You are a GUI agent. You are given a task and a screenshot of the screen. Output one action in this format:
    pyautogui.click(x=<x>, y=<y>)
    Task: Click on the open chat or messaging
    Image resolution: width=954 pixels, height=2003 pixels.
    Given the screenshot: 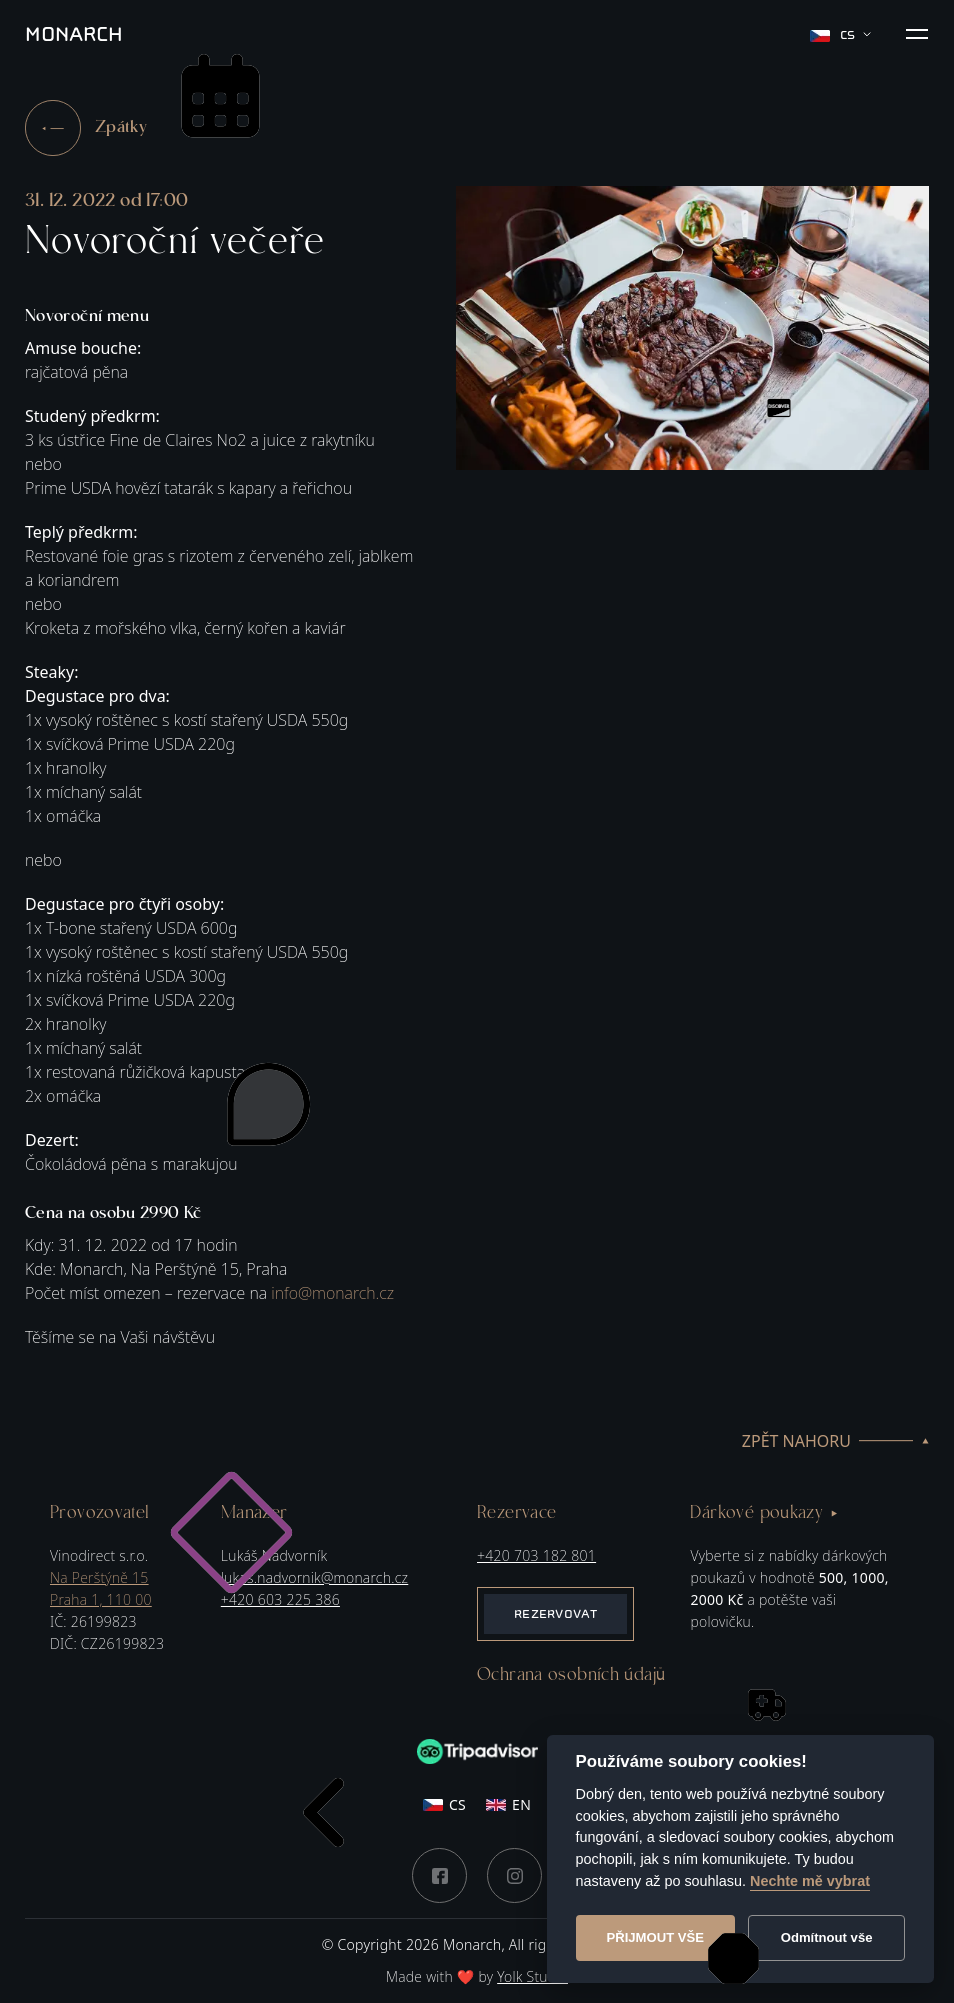 What is the action you would take?
    pyautogui.click(x=267, y=1106)
    